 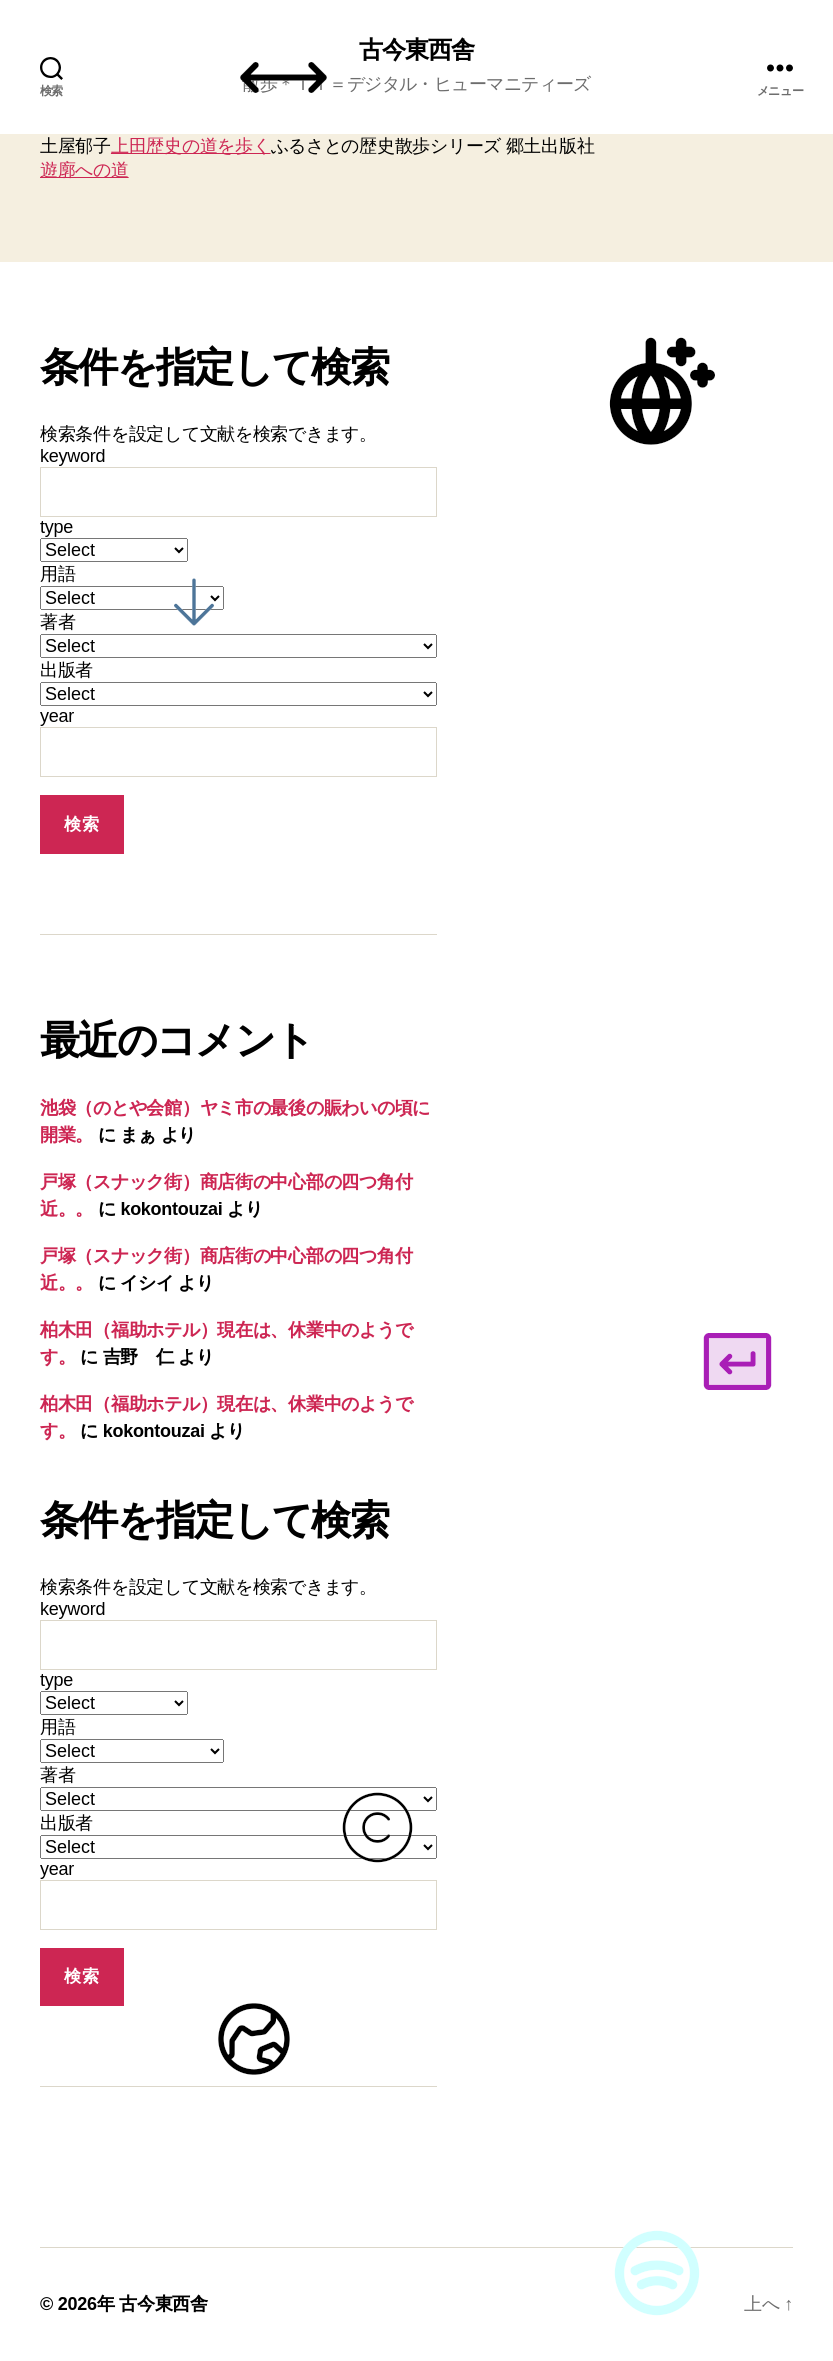 What do you see at coordinates (737, 1361) in the screenshot?
I see `press enter or return key` at bounding box center [737, 1361].